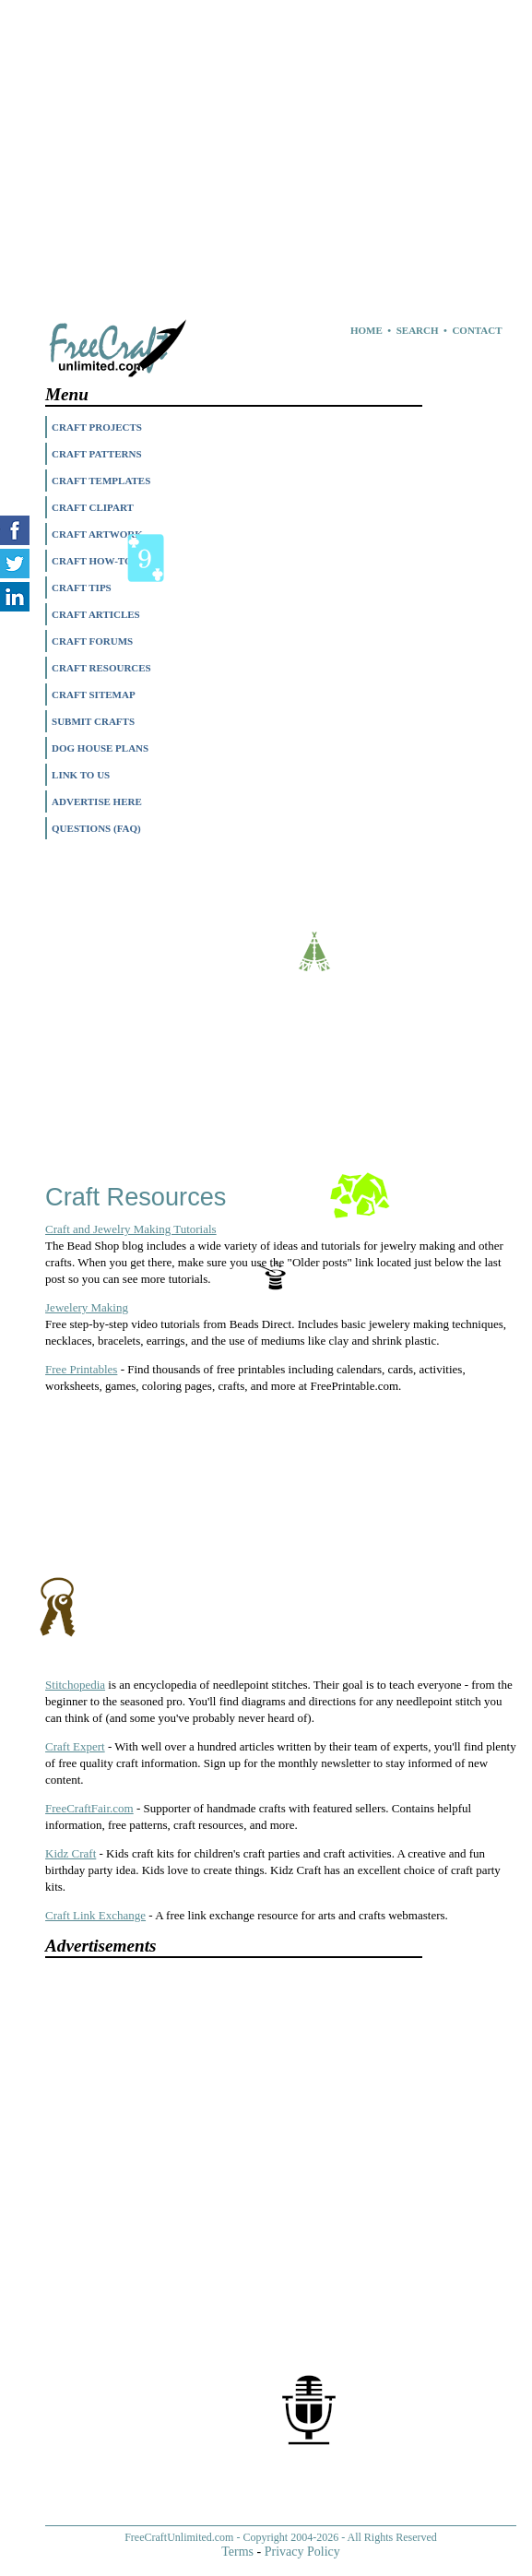 Image resolution: width=532 pixels, height=2576 pixels. Describe the element at coordinates (146, 558) in the screenshot. I see `nine of clubs playing card` at that location.